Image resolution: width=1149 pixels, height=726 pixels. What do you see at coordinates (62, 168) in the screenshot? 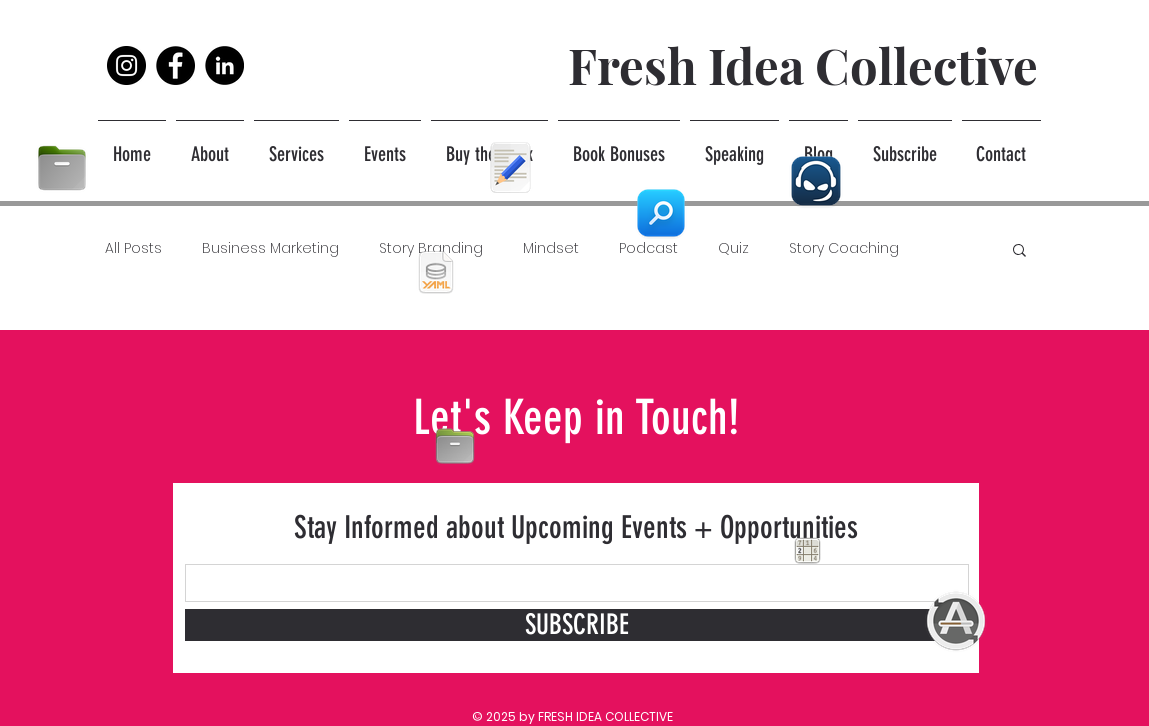
I see `open the file manager application` at bounding box center [62, 168].